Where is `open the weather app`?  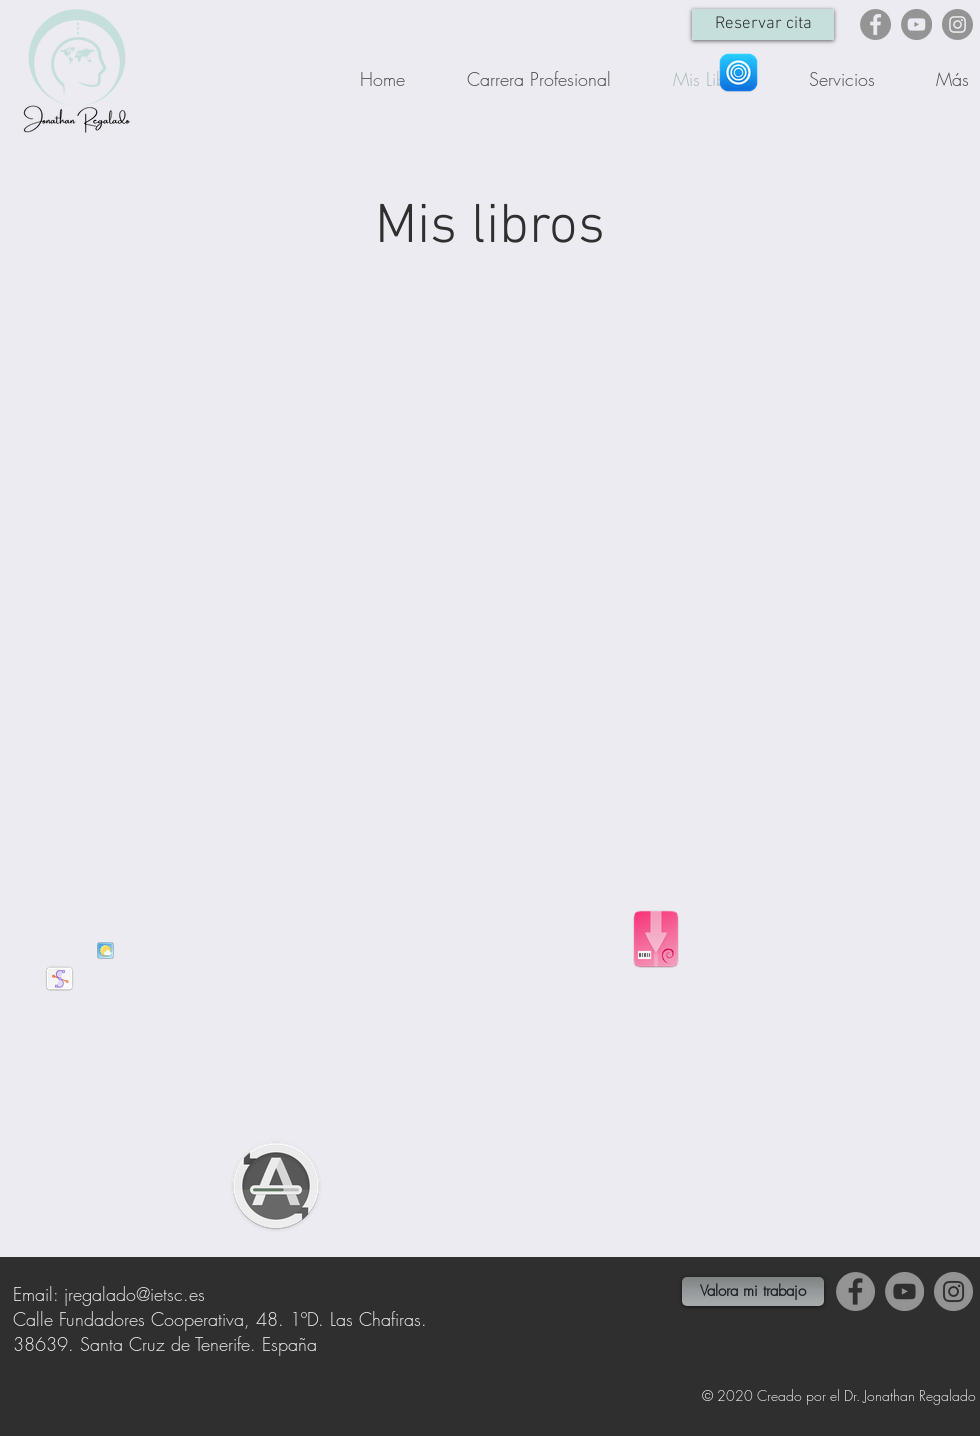
open the weather app is located at coordinates (105, 950).